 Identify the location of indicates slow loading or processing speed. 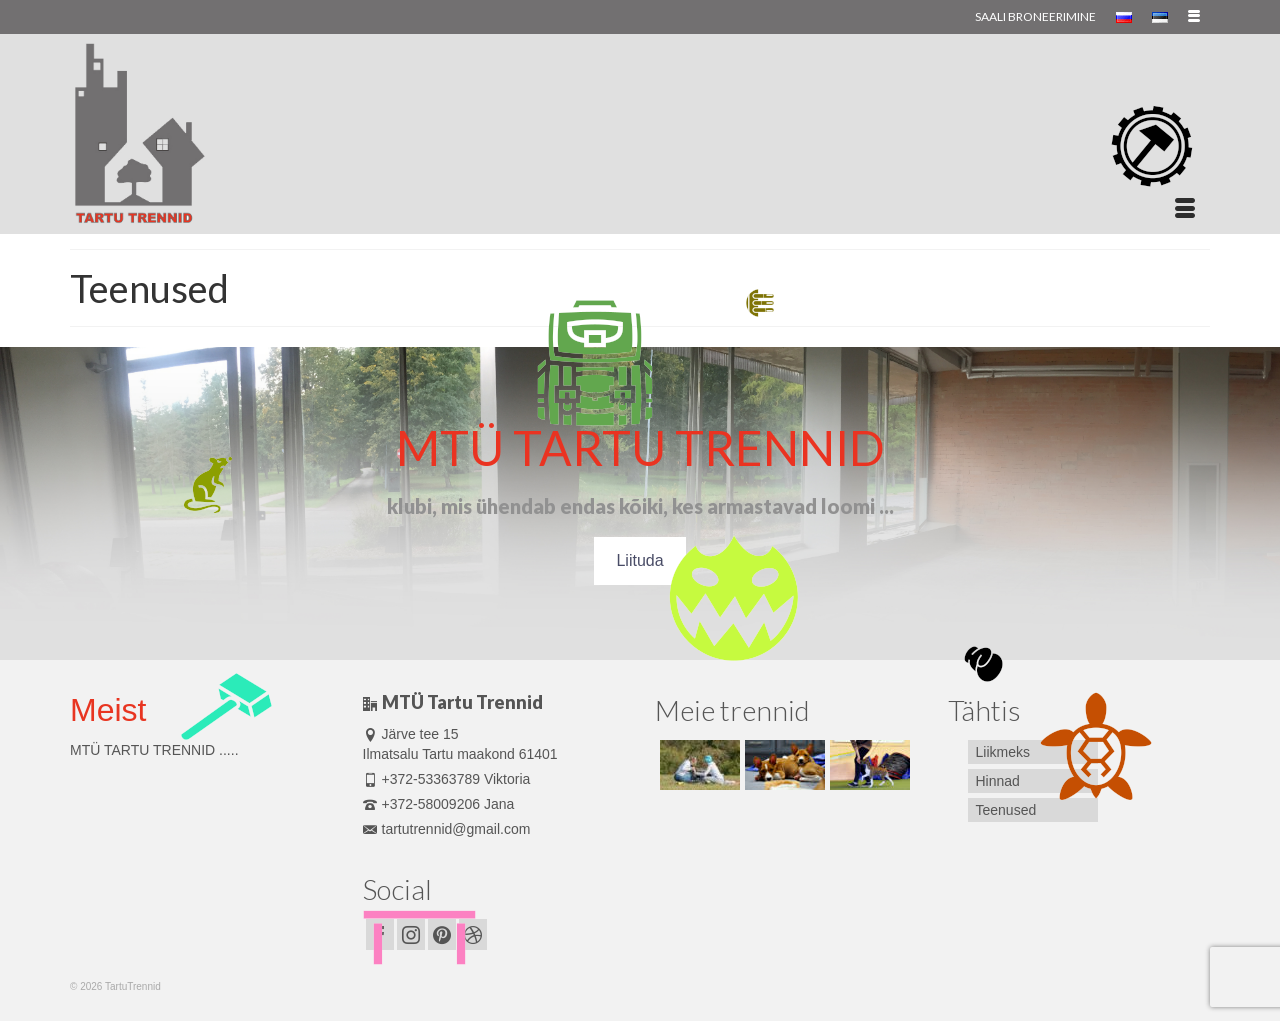
(1095, 746).